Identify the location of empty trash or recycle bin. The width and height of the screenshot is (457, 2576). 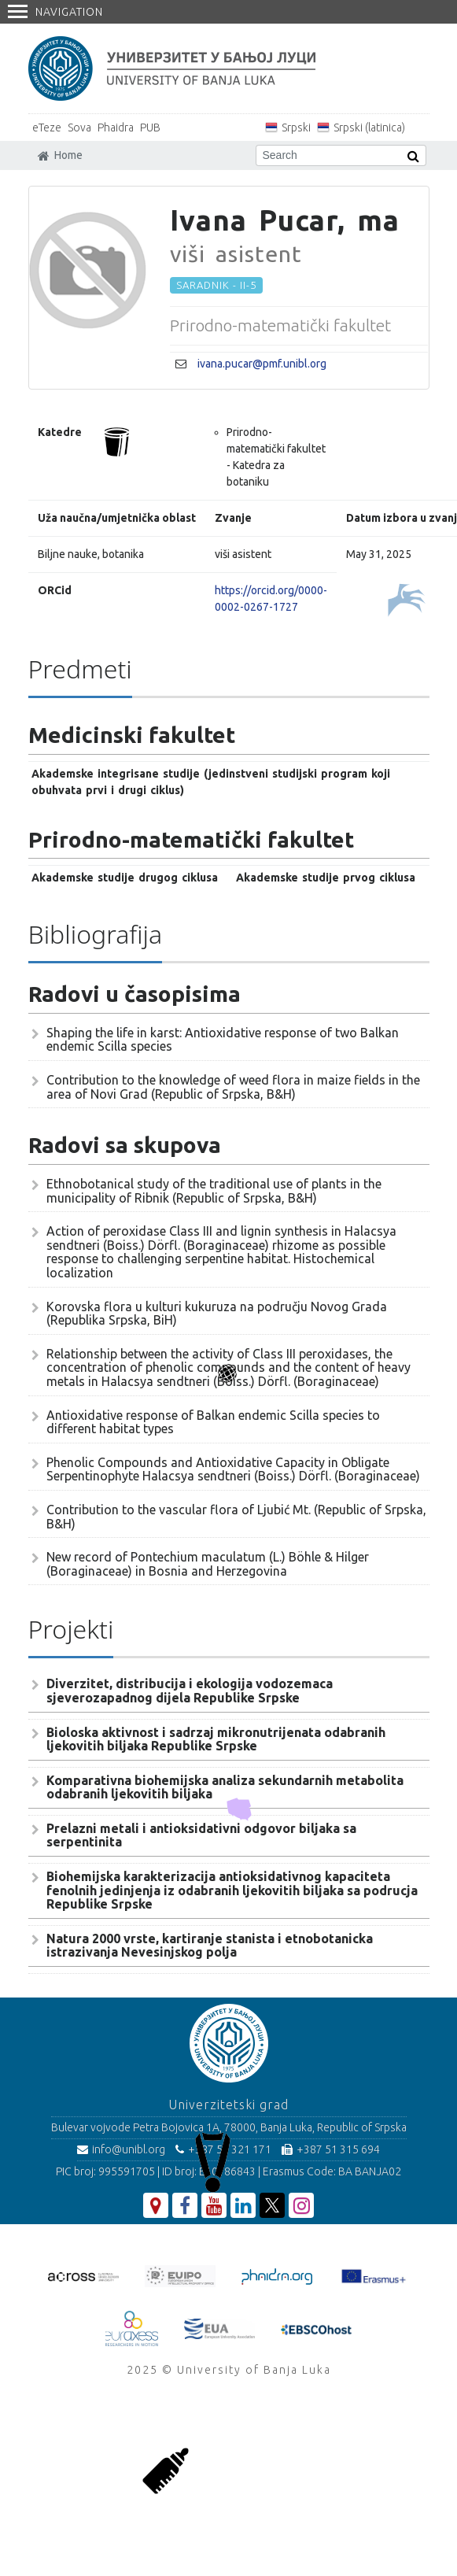
(116, 437).